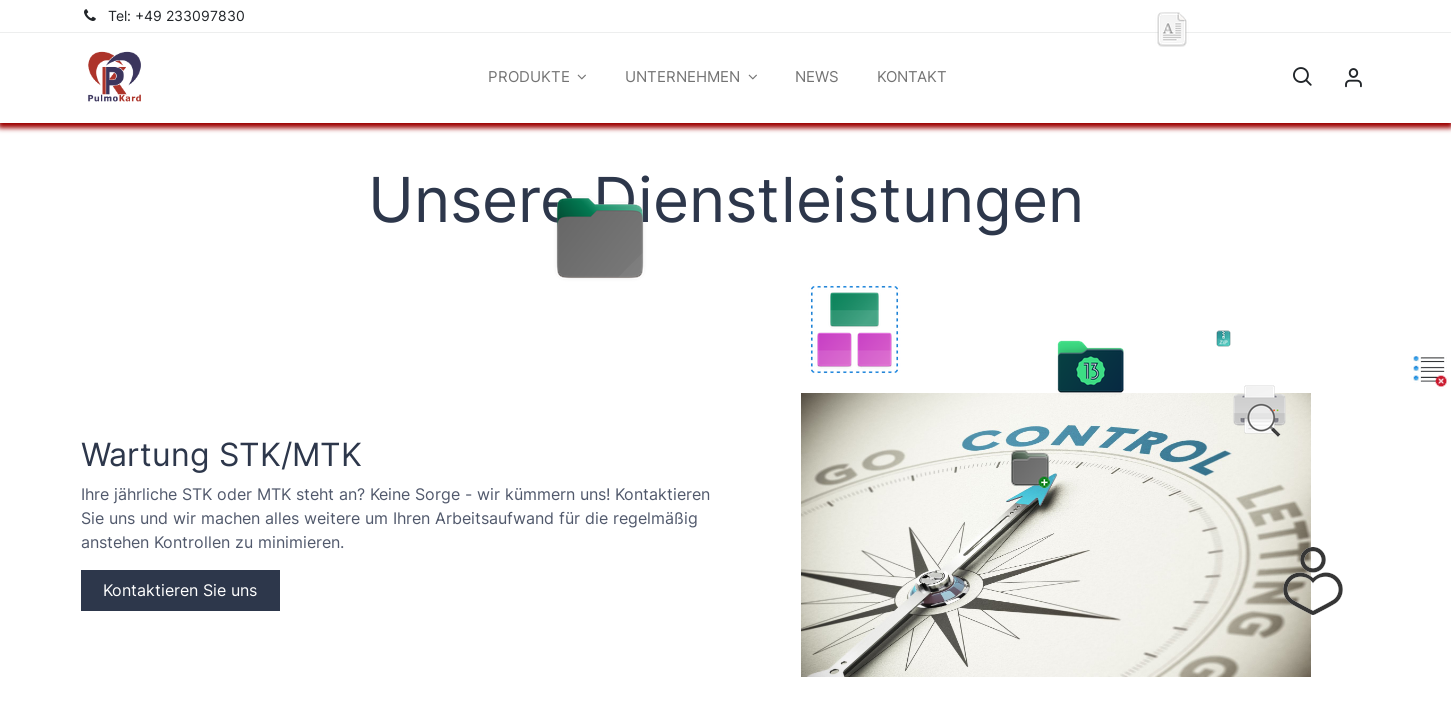 The width and height of the screenshot is (1451, 720). Describe the element at coordinates (1030, 468) in the screenshot. I see `create a new folder` at that location.